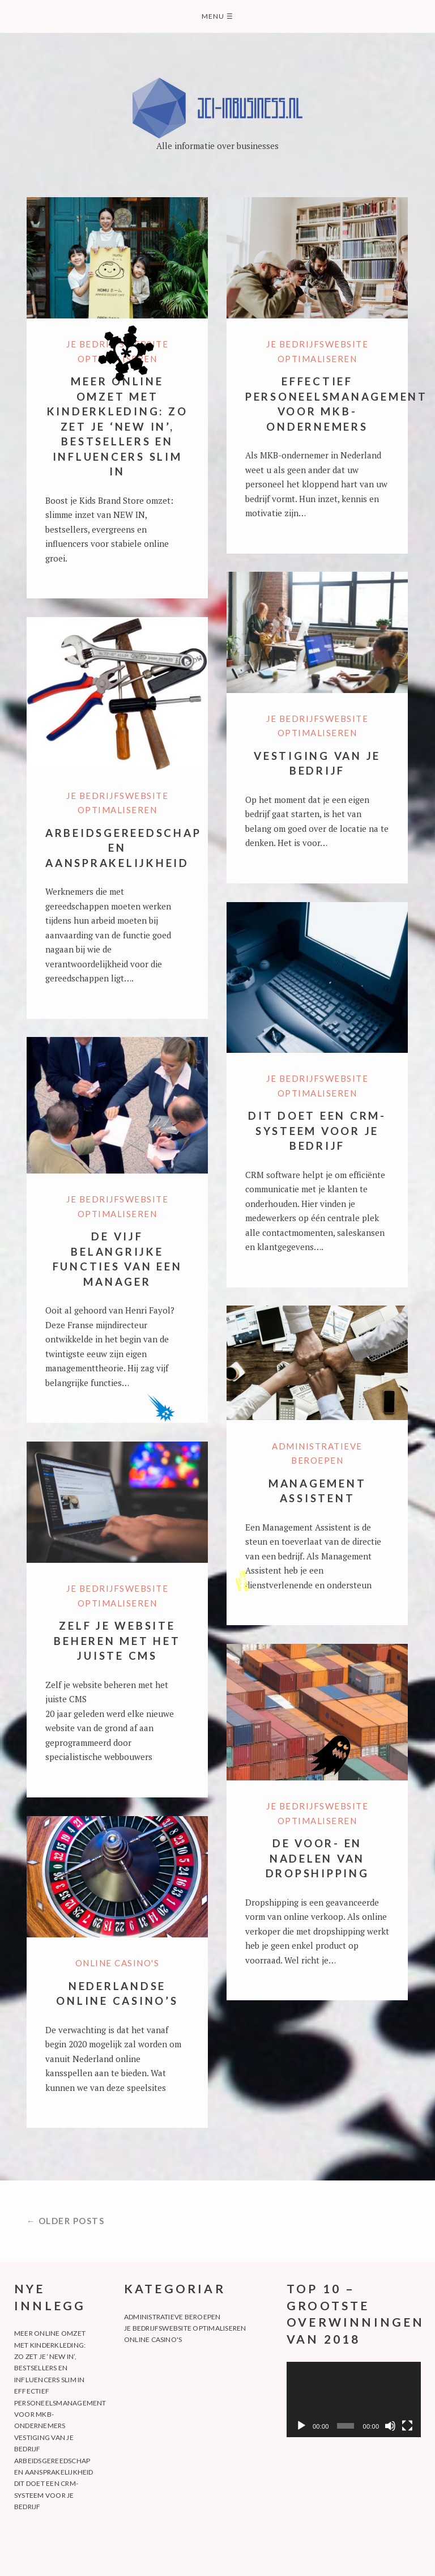  I want to click on access dance or ballet-related content, so click(242, 1581).